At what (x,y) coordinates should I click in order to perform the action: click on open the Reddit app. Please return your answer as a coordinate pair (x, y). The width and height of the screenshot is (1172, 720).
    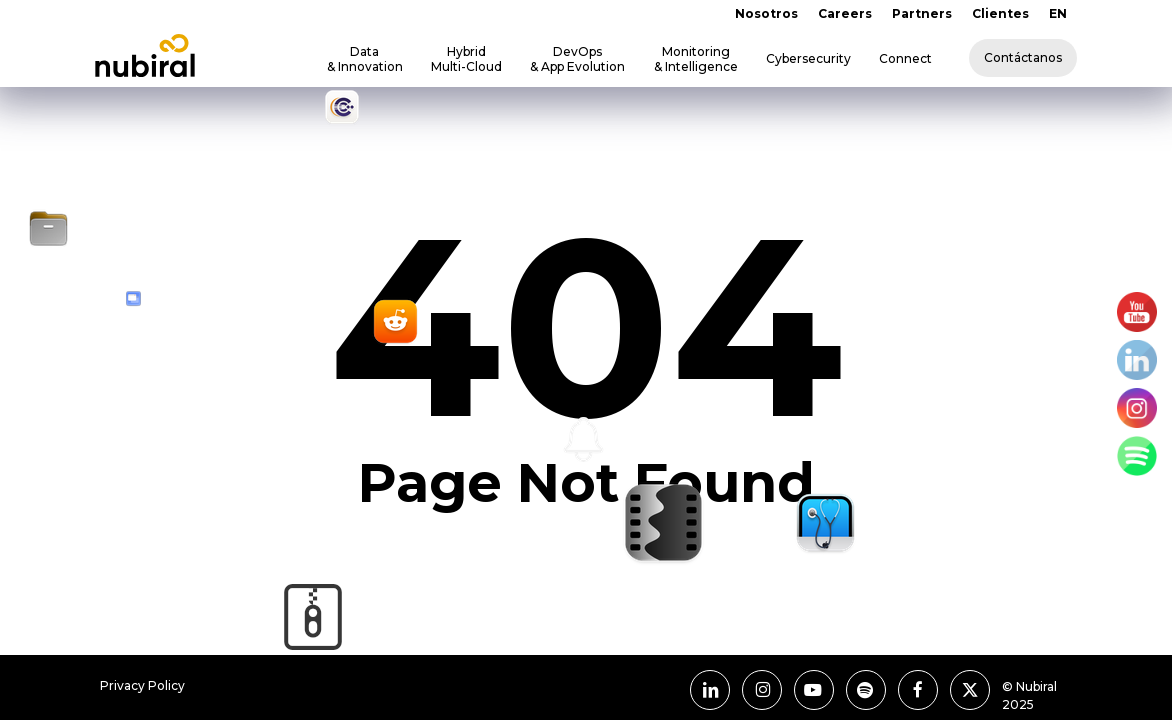
    Looking at the image, I should click on (395, 321).